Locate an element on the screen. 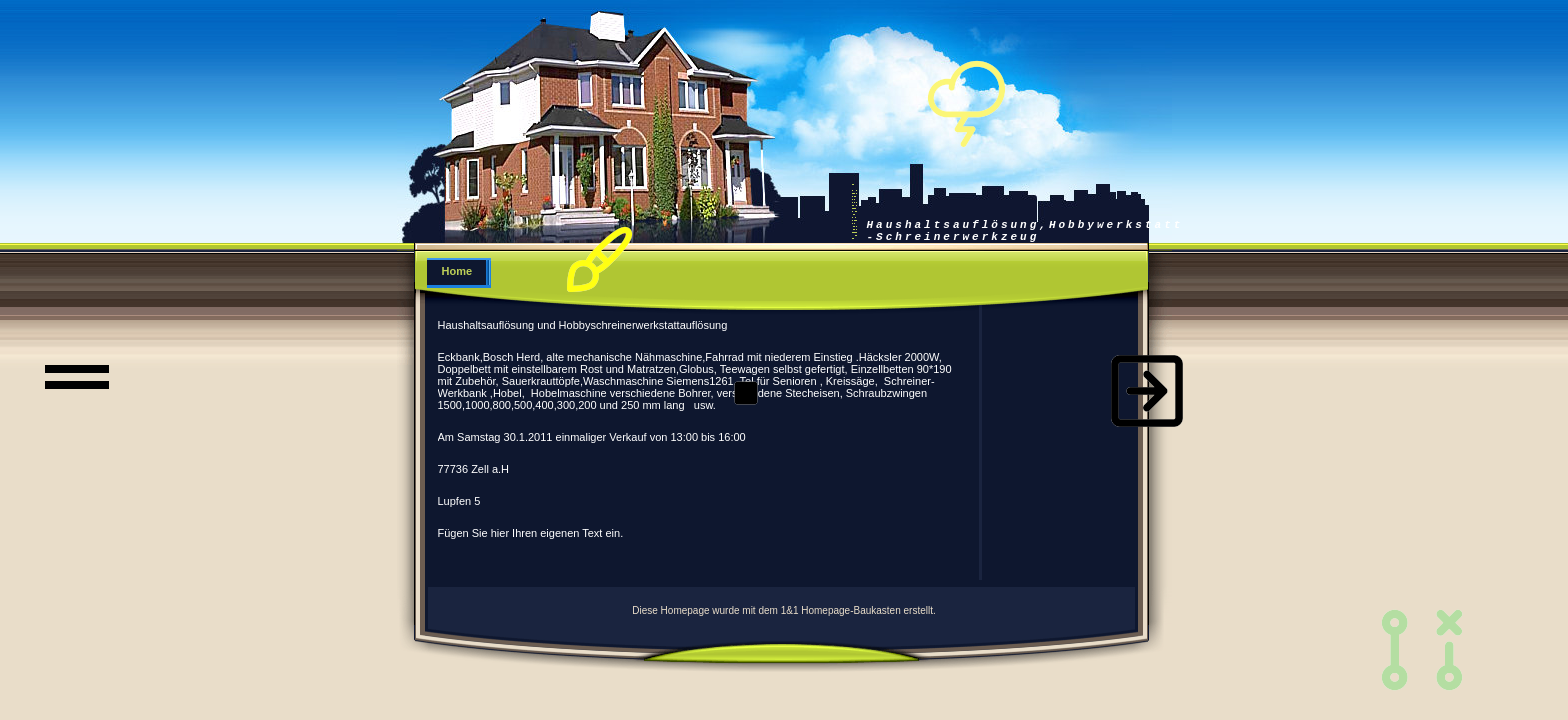 This screenshot has width=1568, height=720. drag to reorder items in a list is located at coordinates (77, 377).